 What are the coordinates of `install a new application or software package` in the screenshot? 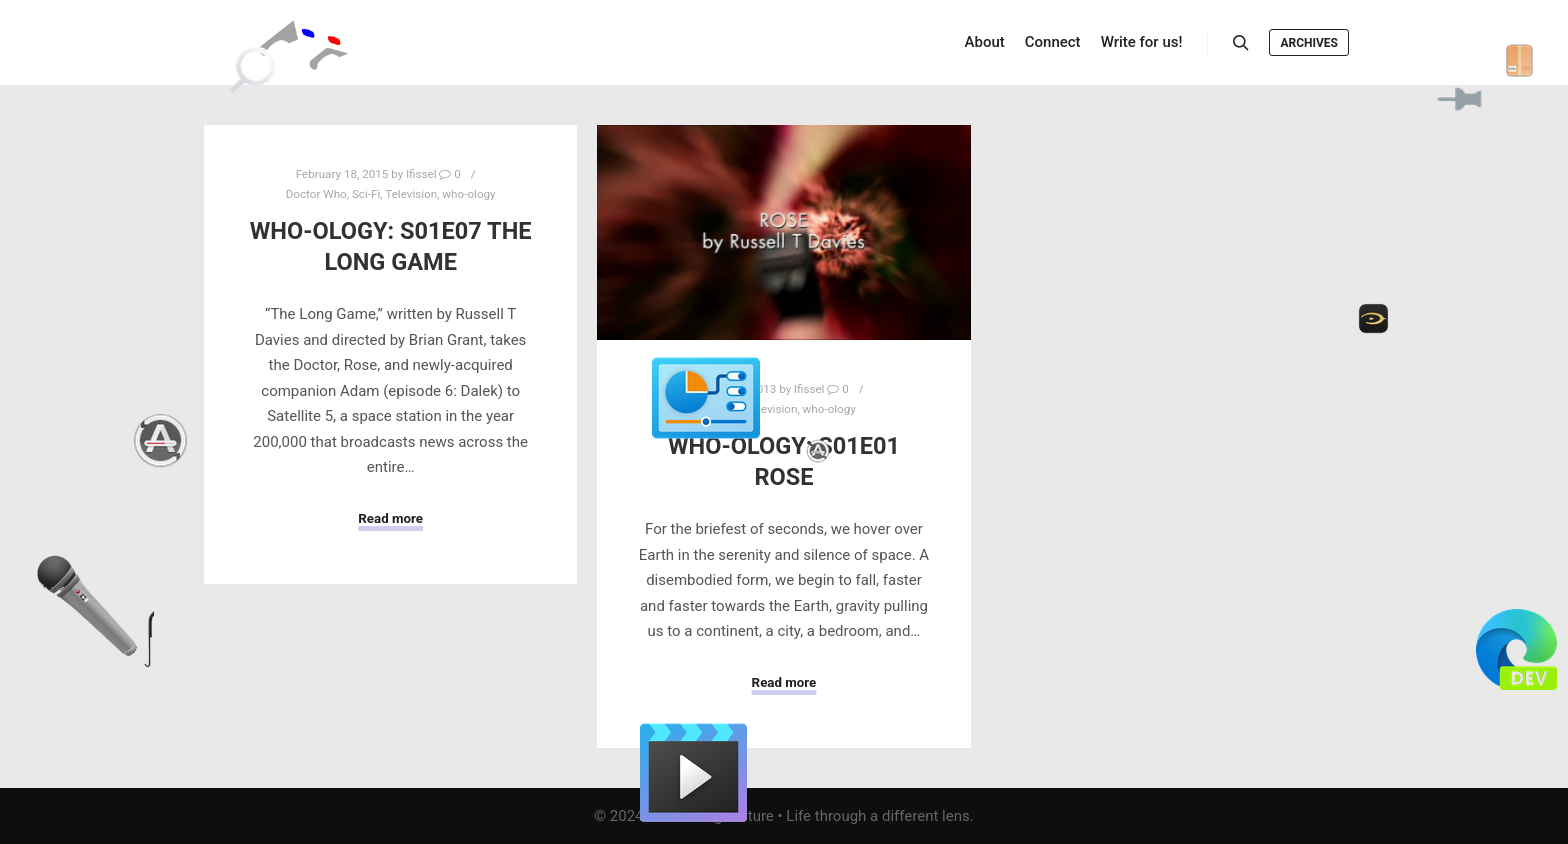 It's located at (1519, 60).